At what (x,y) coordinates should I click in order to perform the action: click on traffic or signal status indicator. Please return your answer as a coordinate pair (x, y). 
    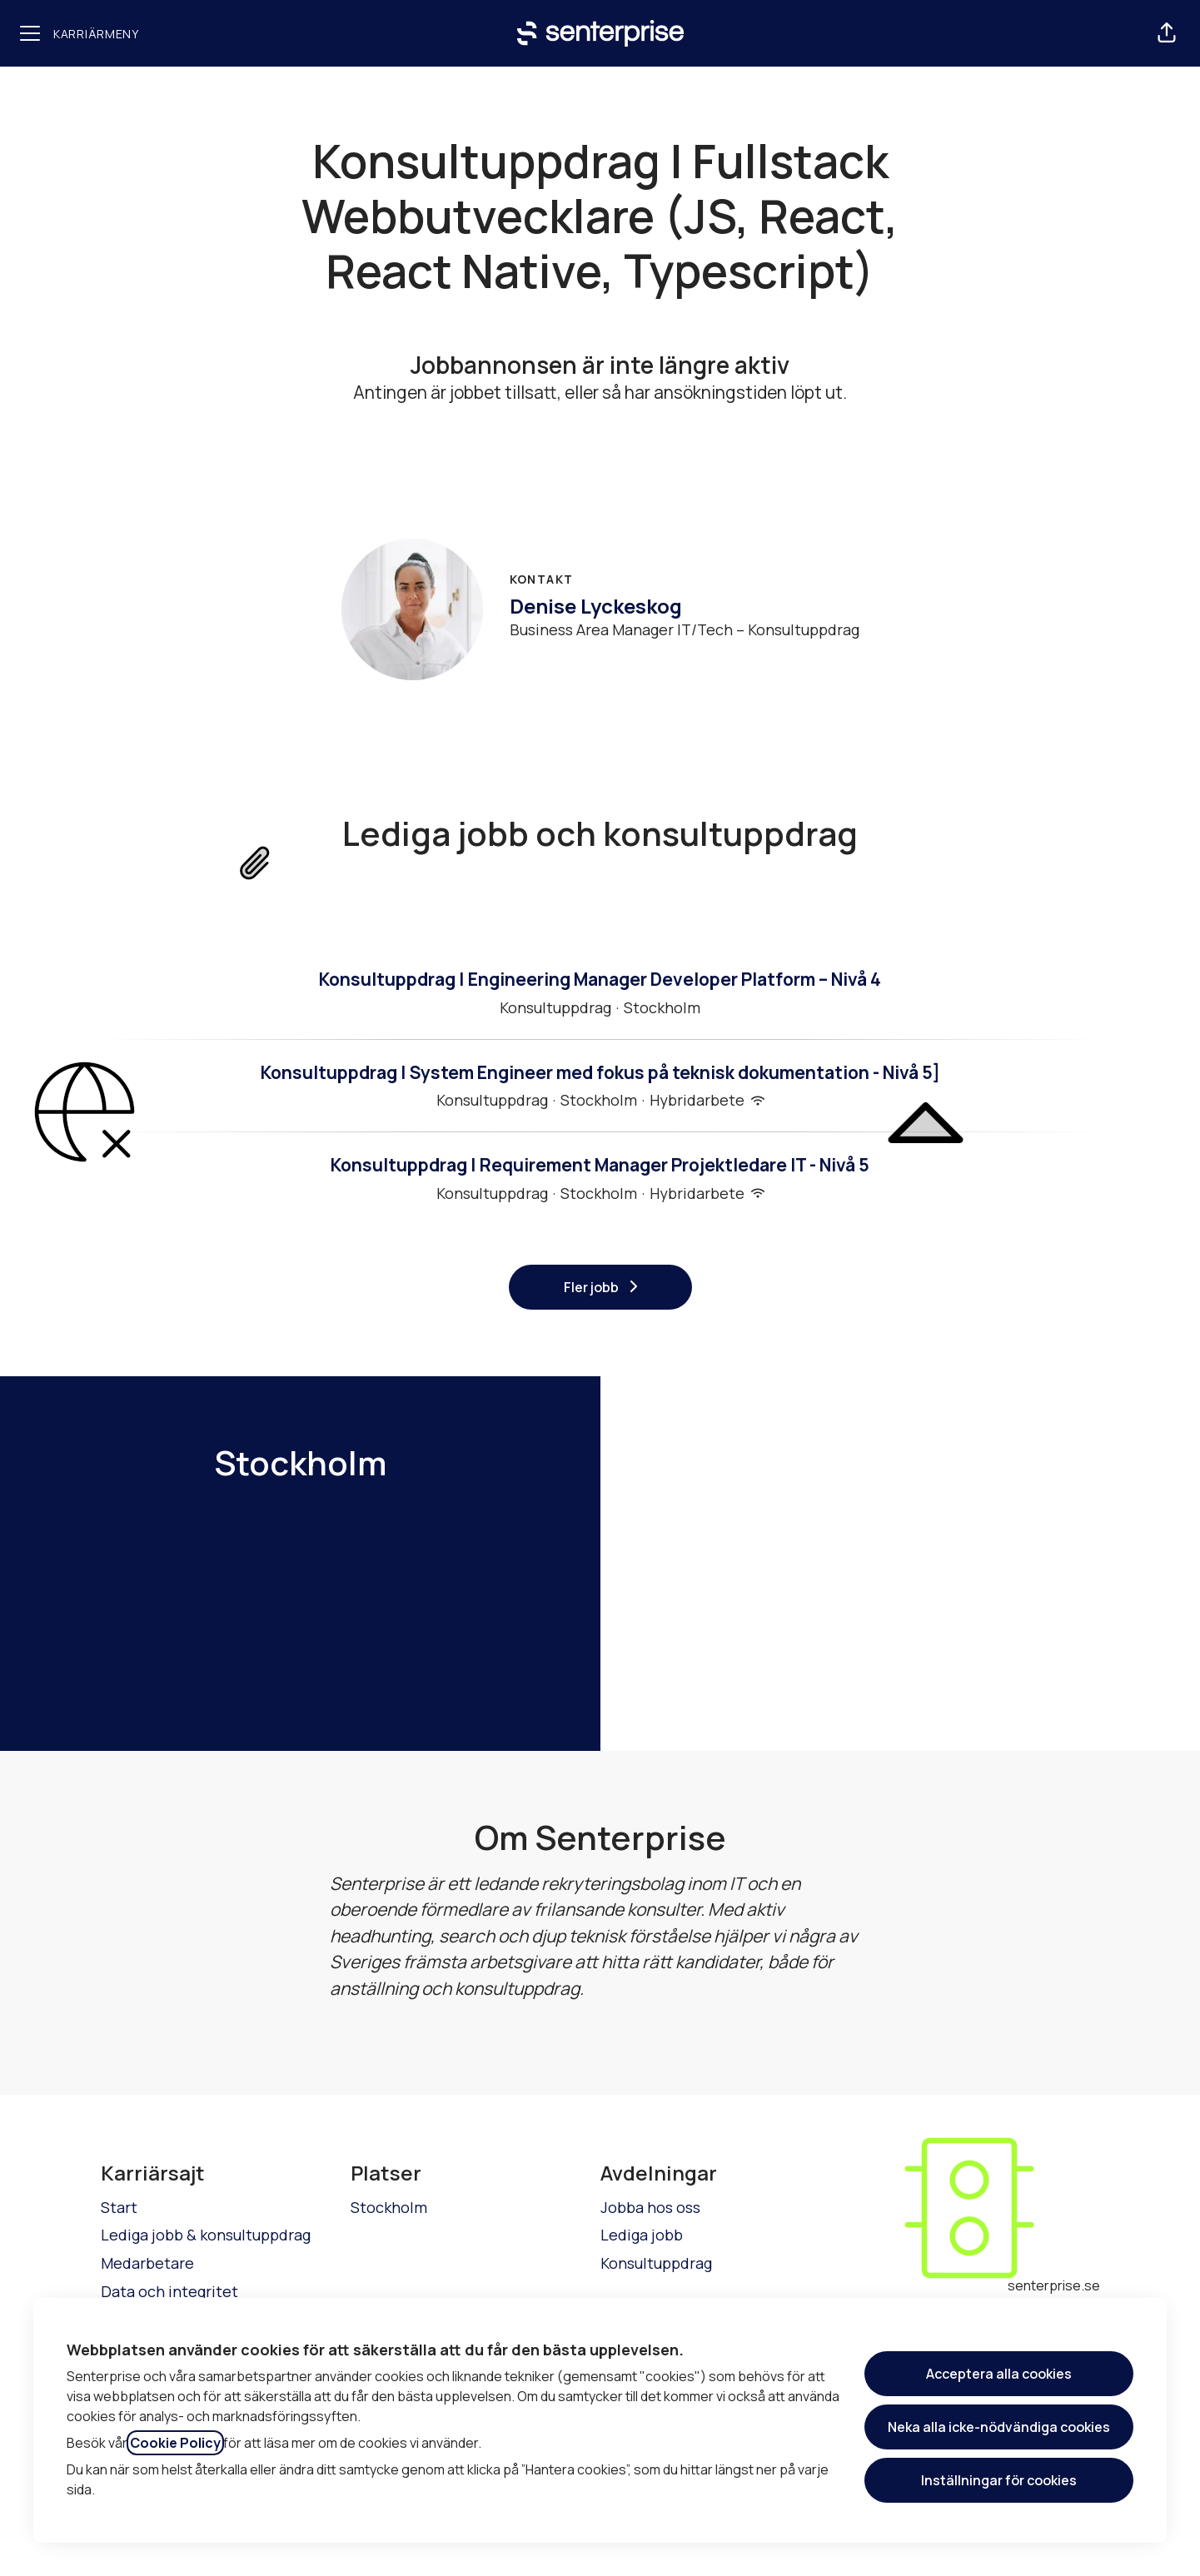
    Looking at the image, I should click on (969, 2208).